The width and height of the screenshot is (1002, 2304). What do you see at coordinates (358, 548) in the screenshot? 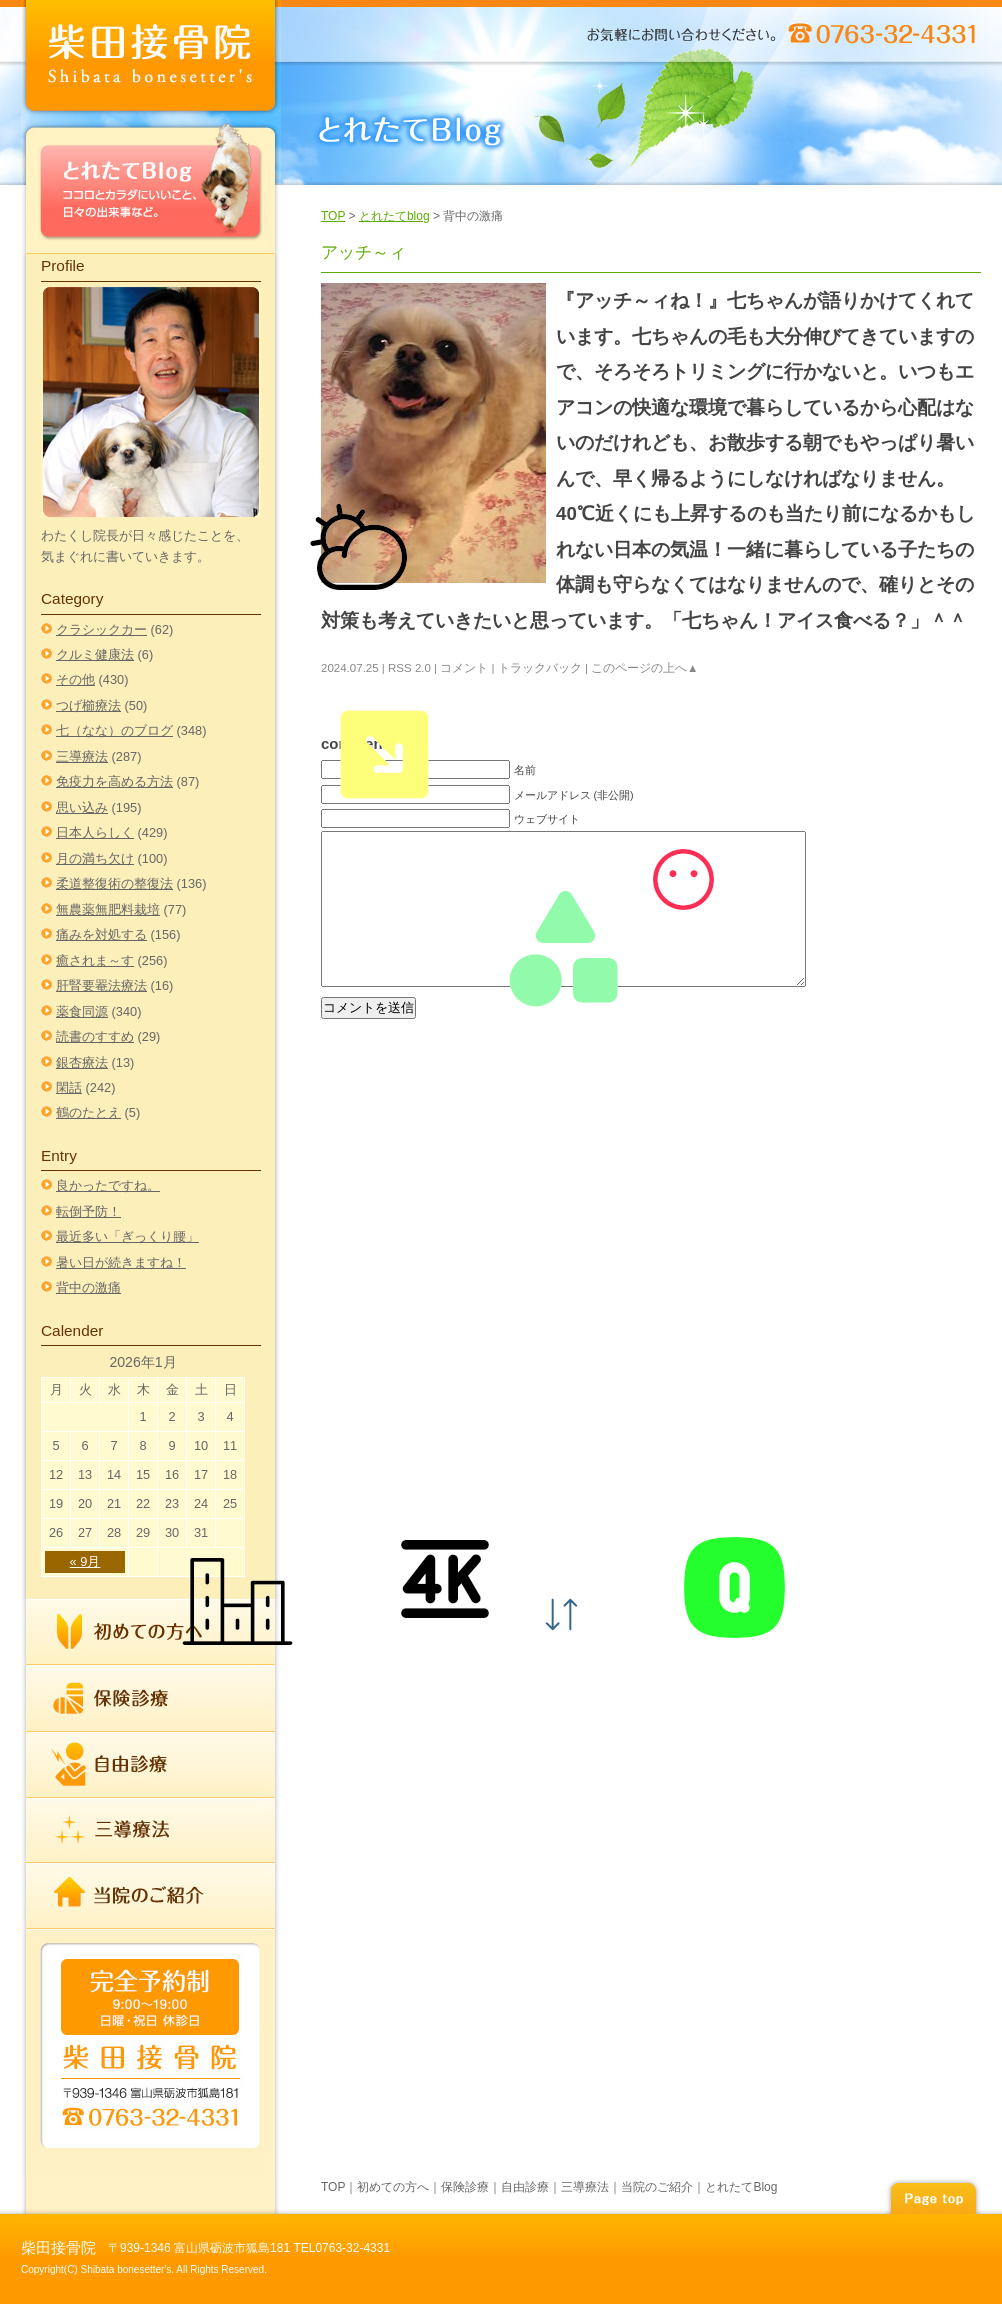
I see `indicates partly cloudy weather conditions` at bounding box center [358, 548].